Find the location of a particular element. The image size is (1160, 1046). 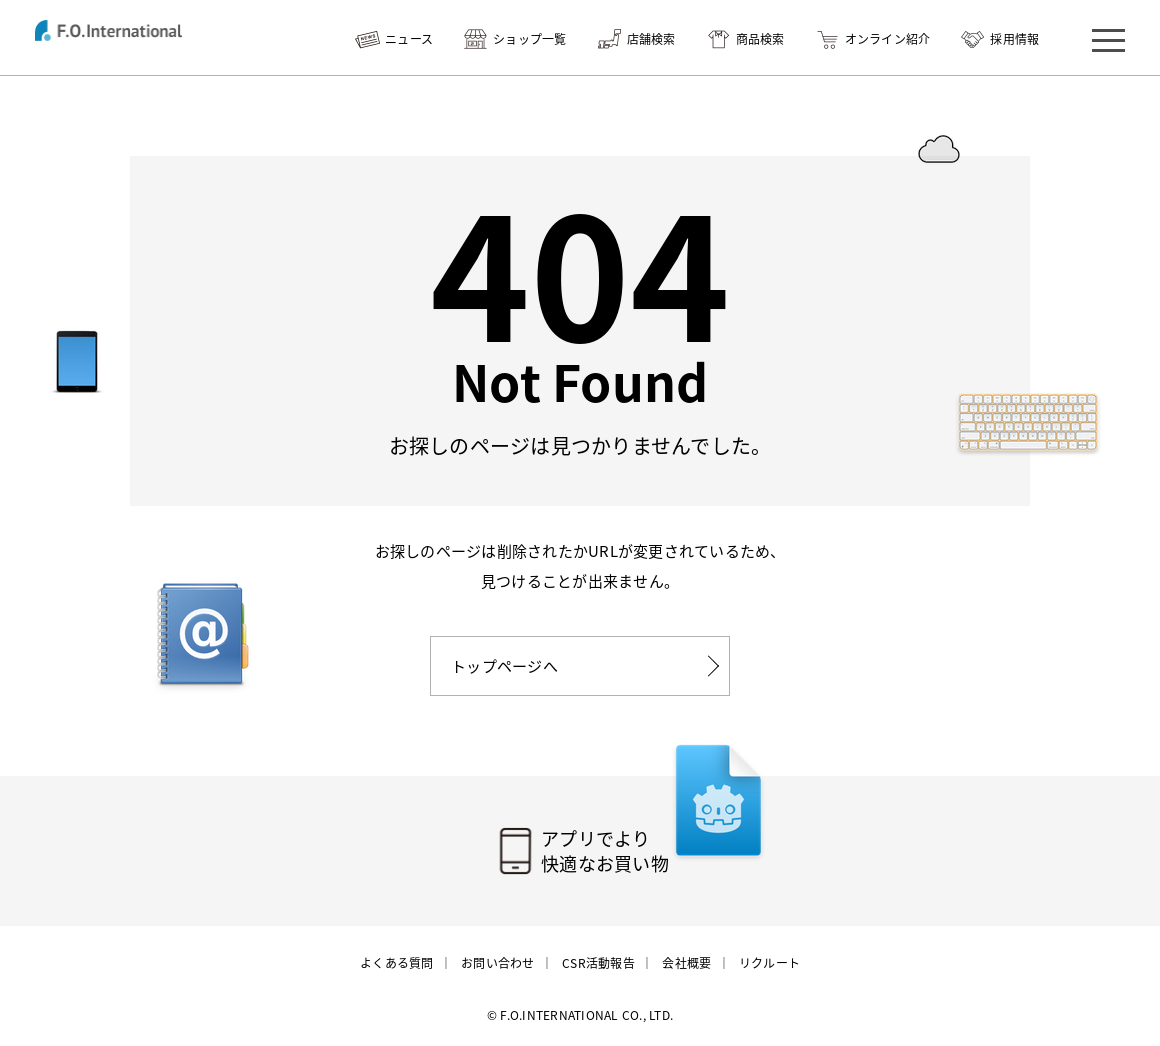

access iCloud storage in sidebar is located at coordinates (939, 149).